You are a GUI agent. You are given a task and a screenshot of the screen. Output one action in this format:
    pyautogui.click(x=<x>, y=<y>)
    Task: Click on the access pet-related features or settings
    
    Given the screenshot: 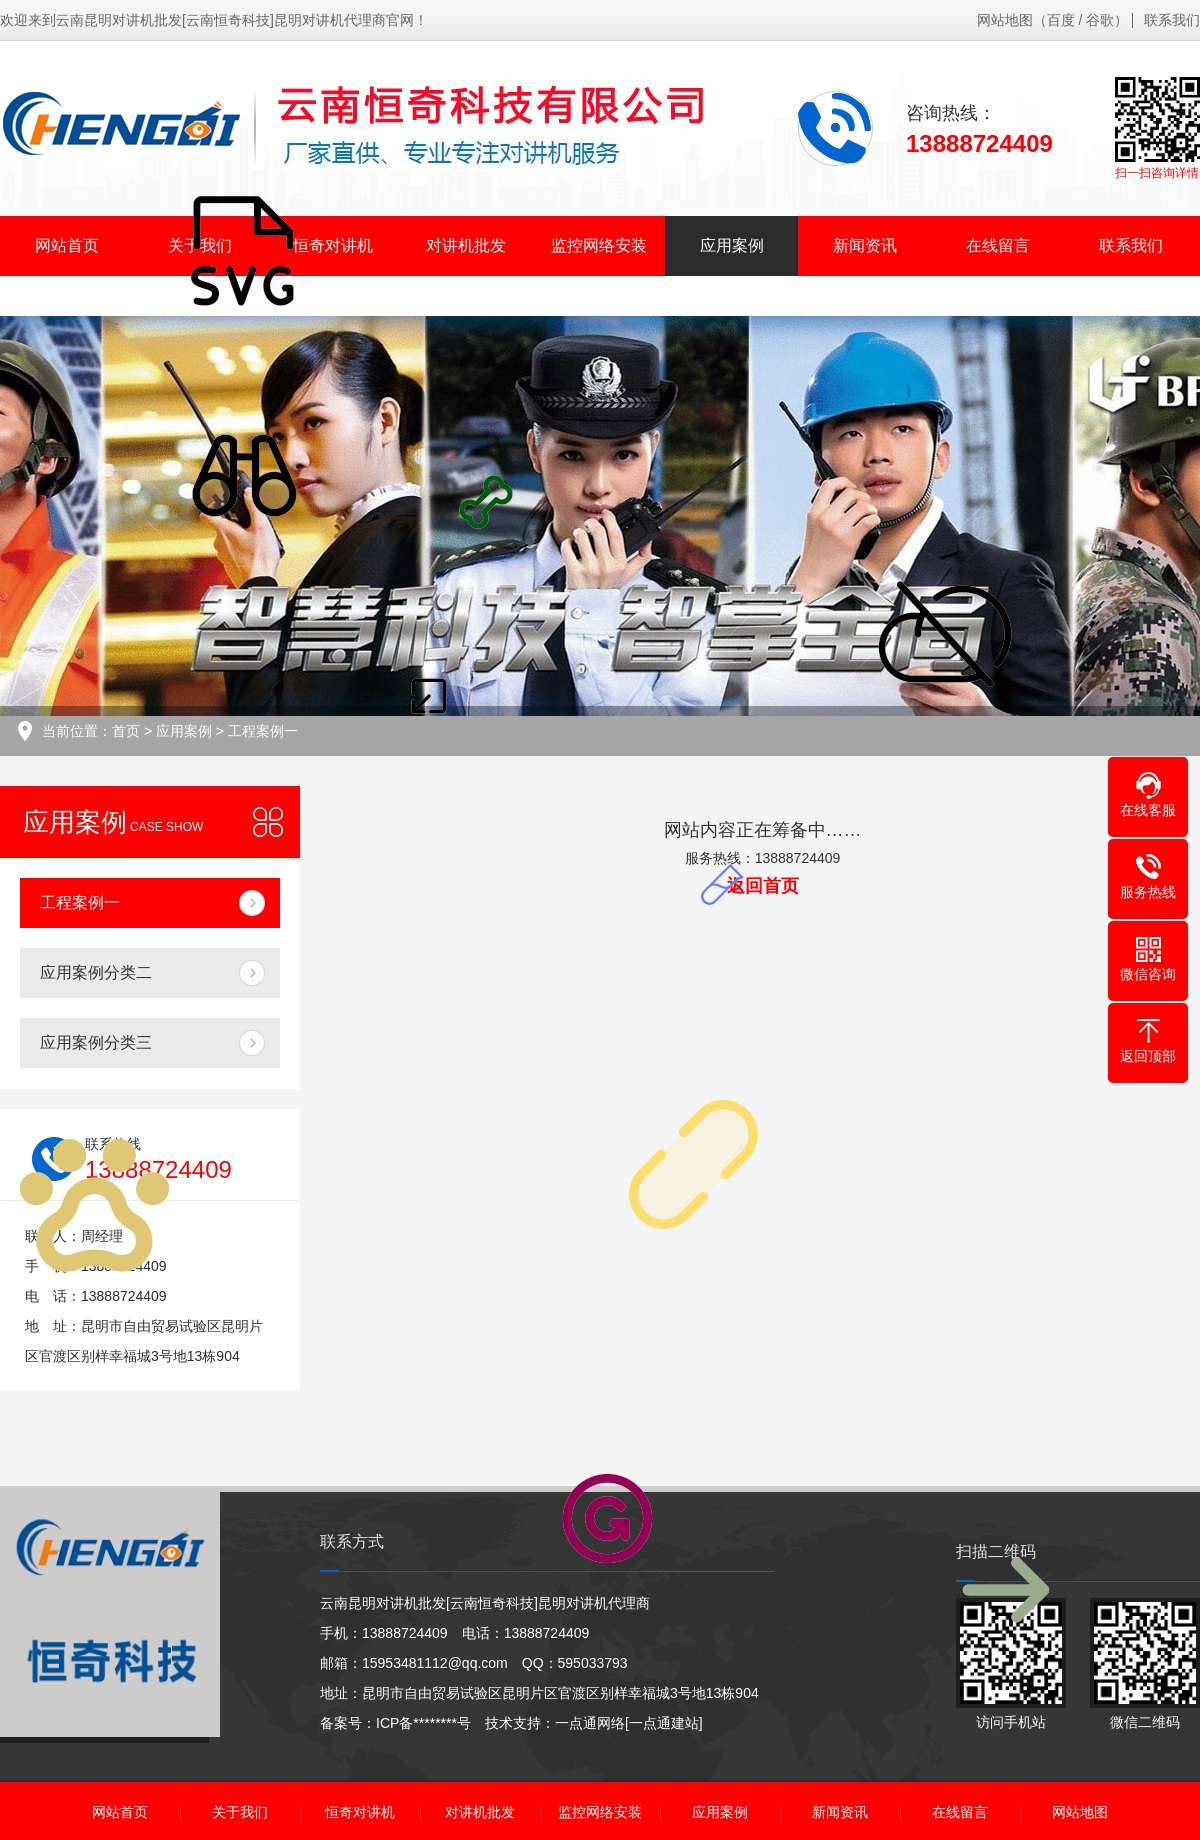 What is the action you would take?
    pyautogui.click(x=486, y=502)
    